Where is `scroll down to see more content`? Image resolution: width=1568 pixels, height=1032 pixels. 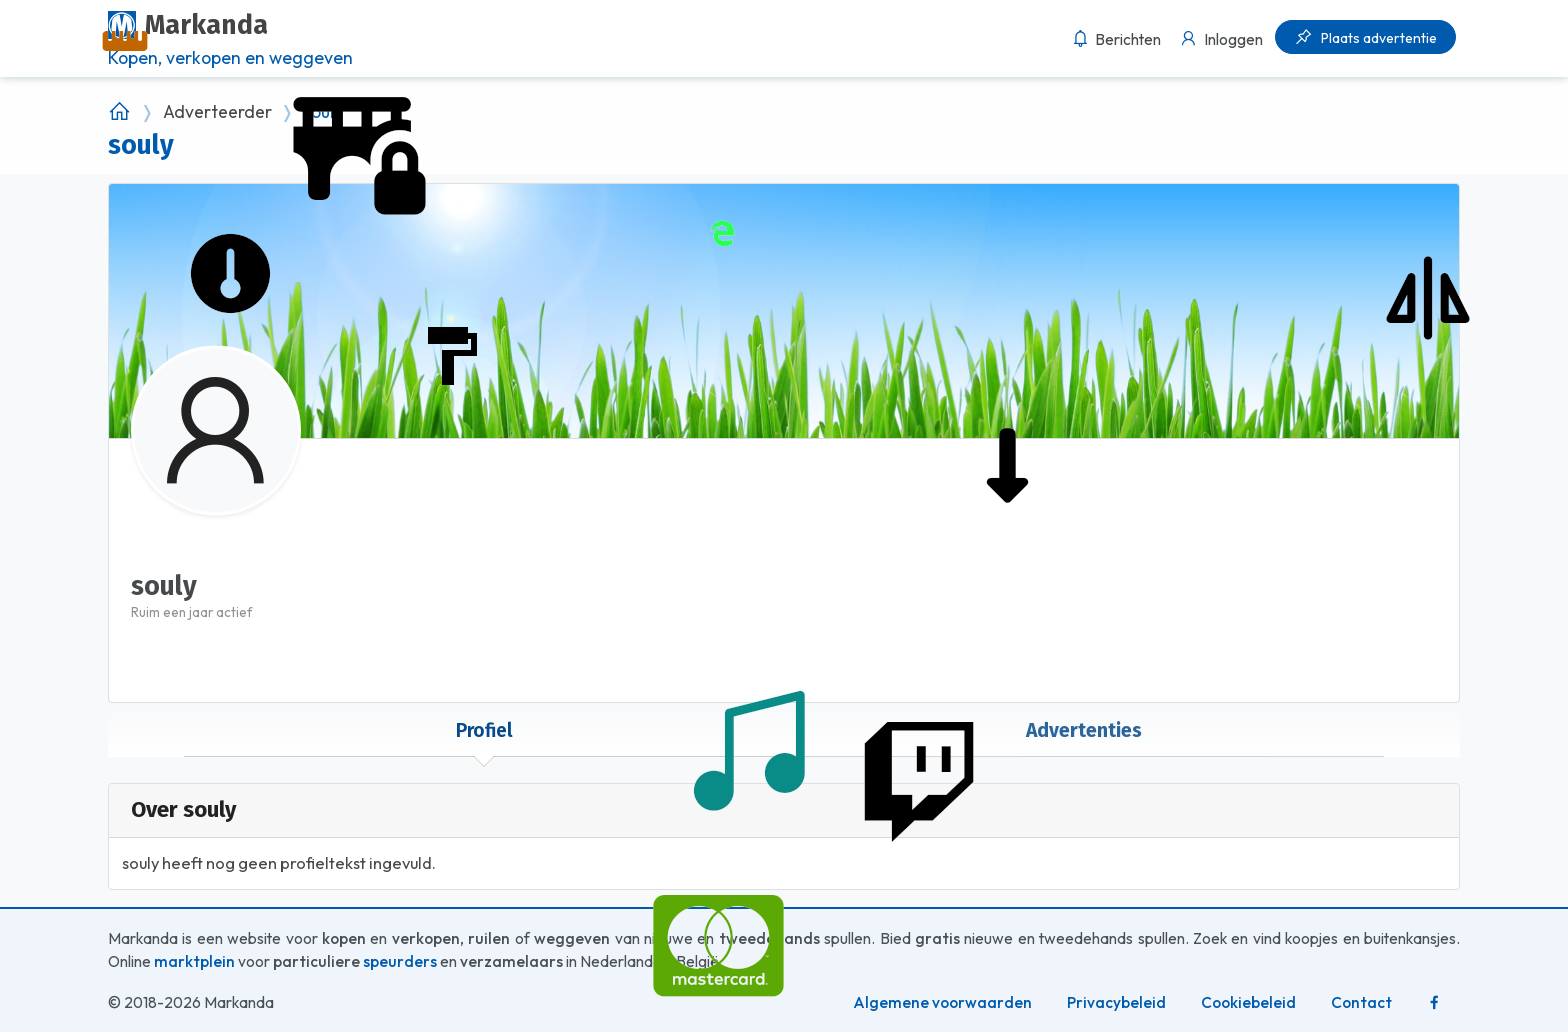 scroll down to see more content is located at coordinates (1007, 465).